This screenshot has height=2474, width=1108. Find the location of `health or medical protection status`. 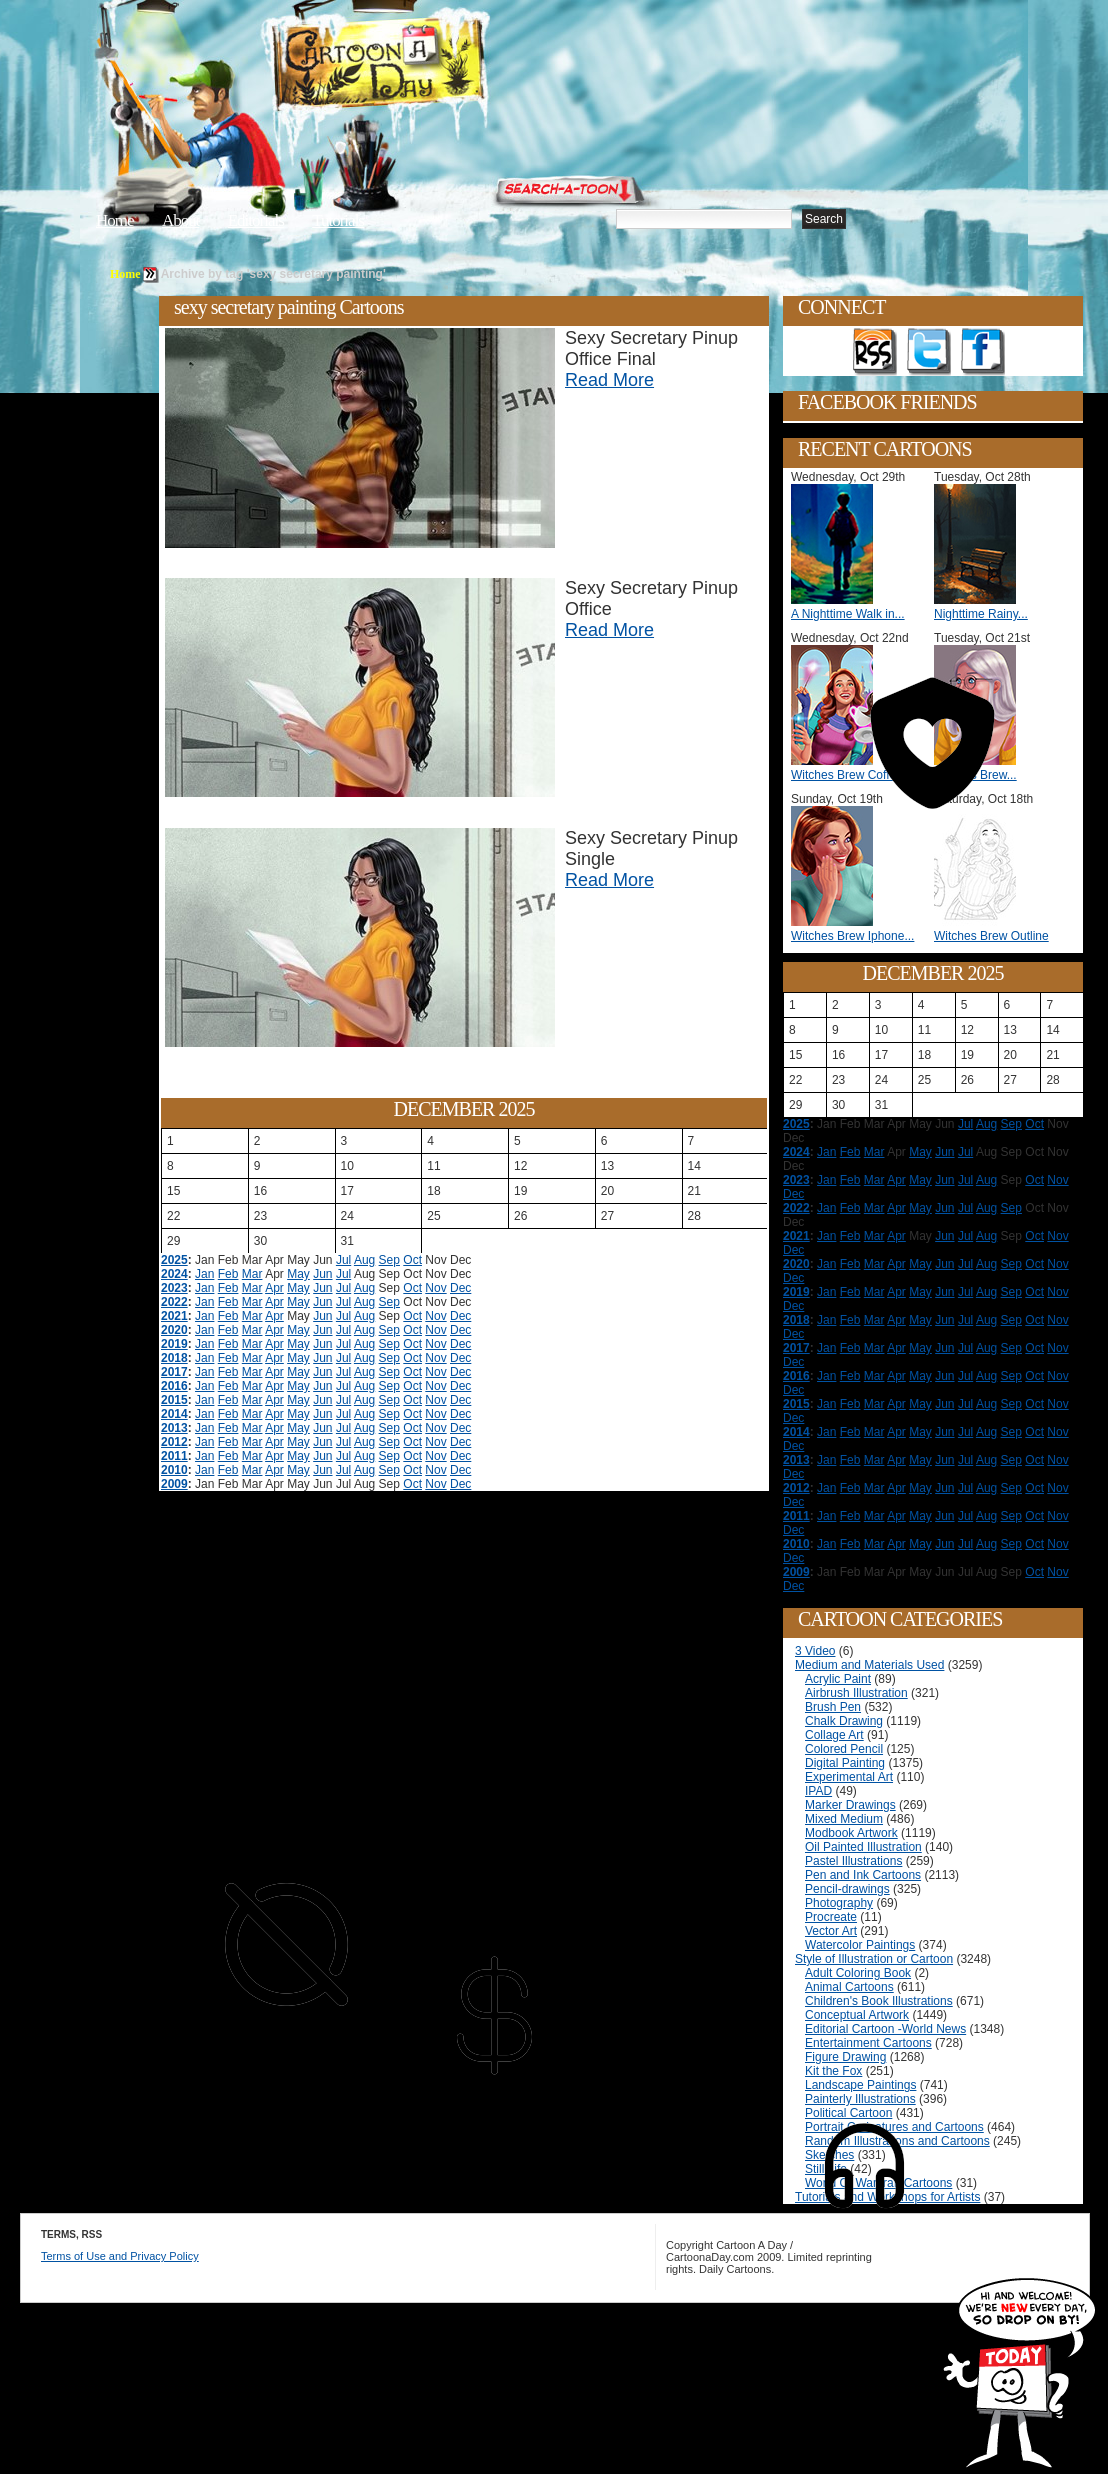

health or medical protection status is located at coordinates (932, 743).